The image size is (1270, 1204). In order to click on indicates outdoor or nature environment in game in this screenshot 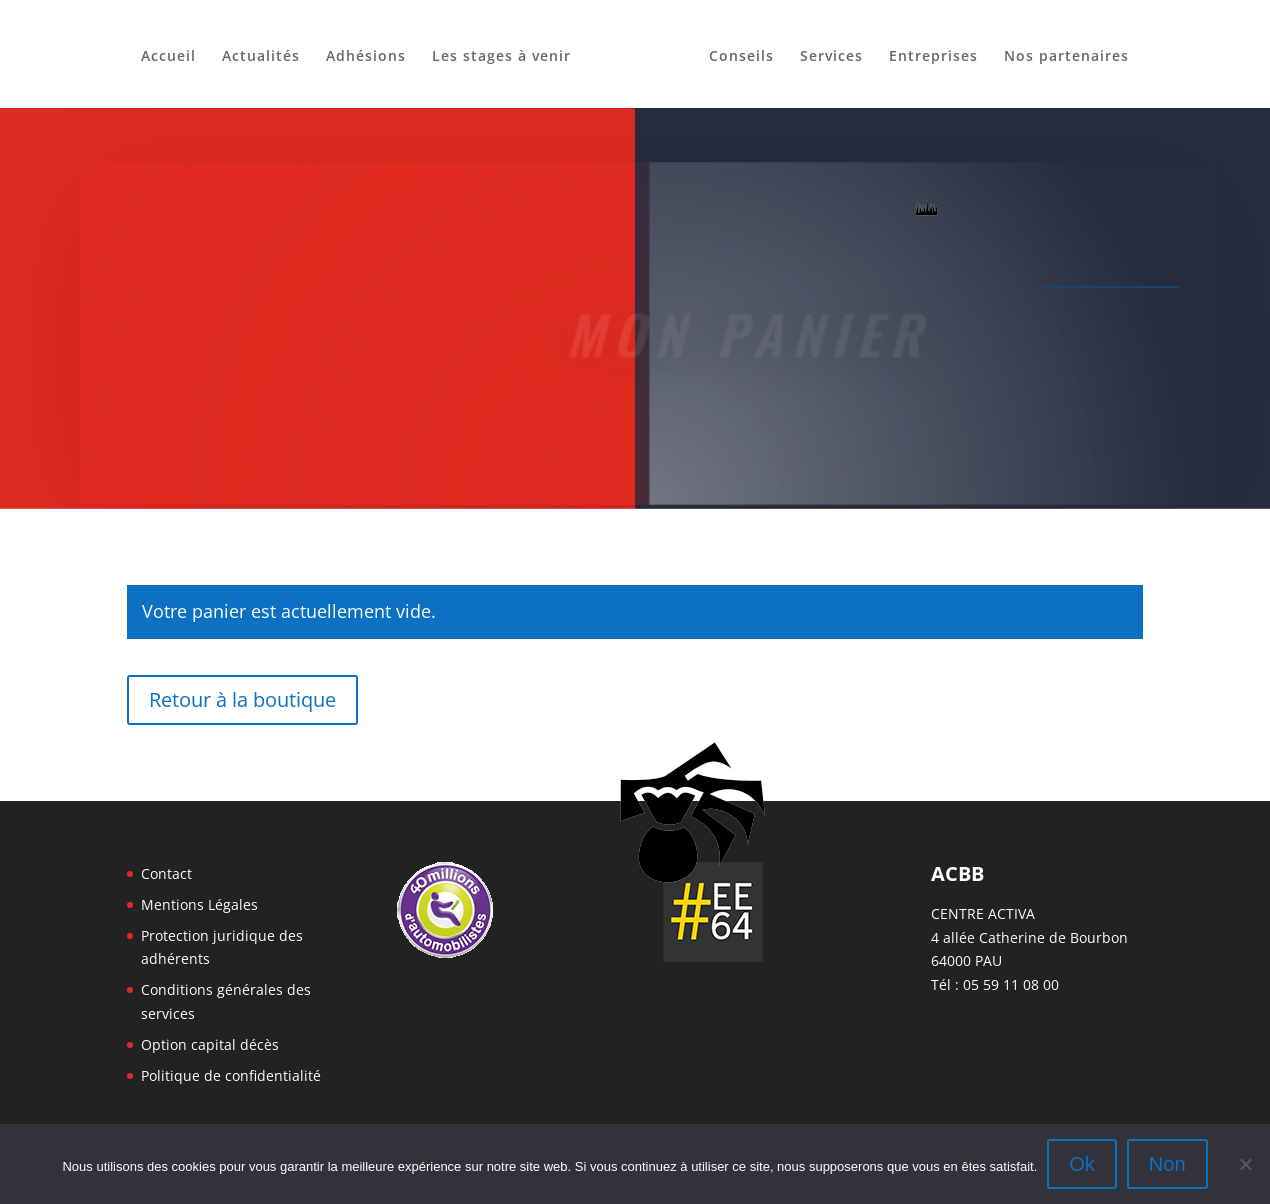, I will do `click(926, 204)`.